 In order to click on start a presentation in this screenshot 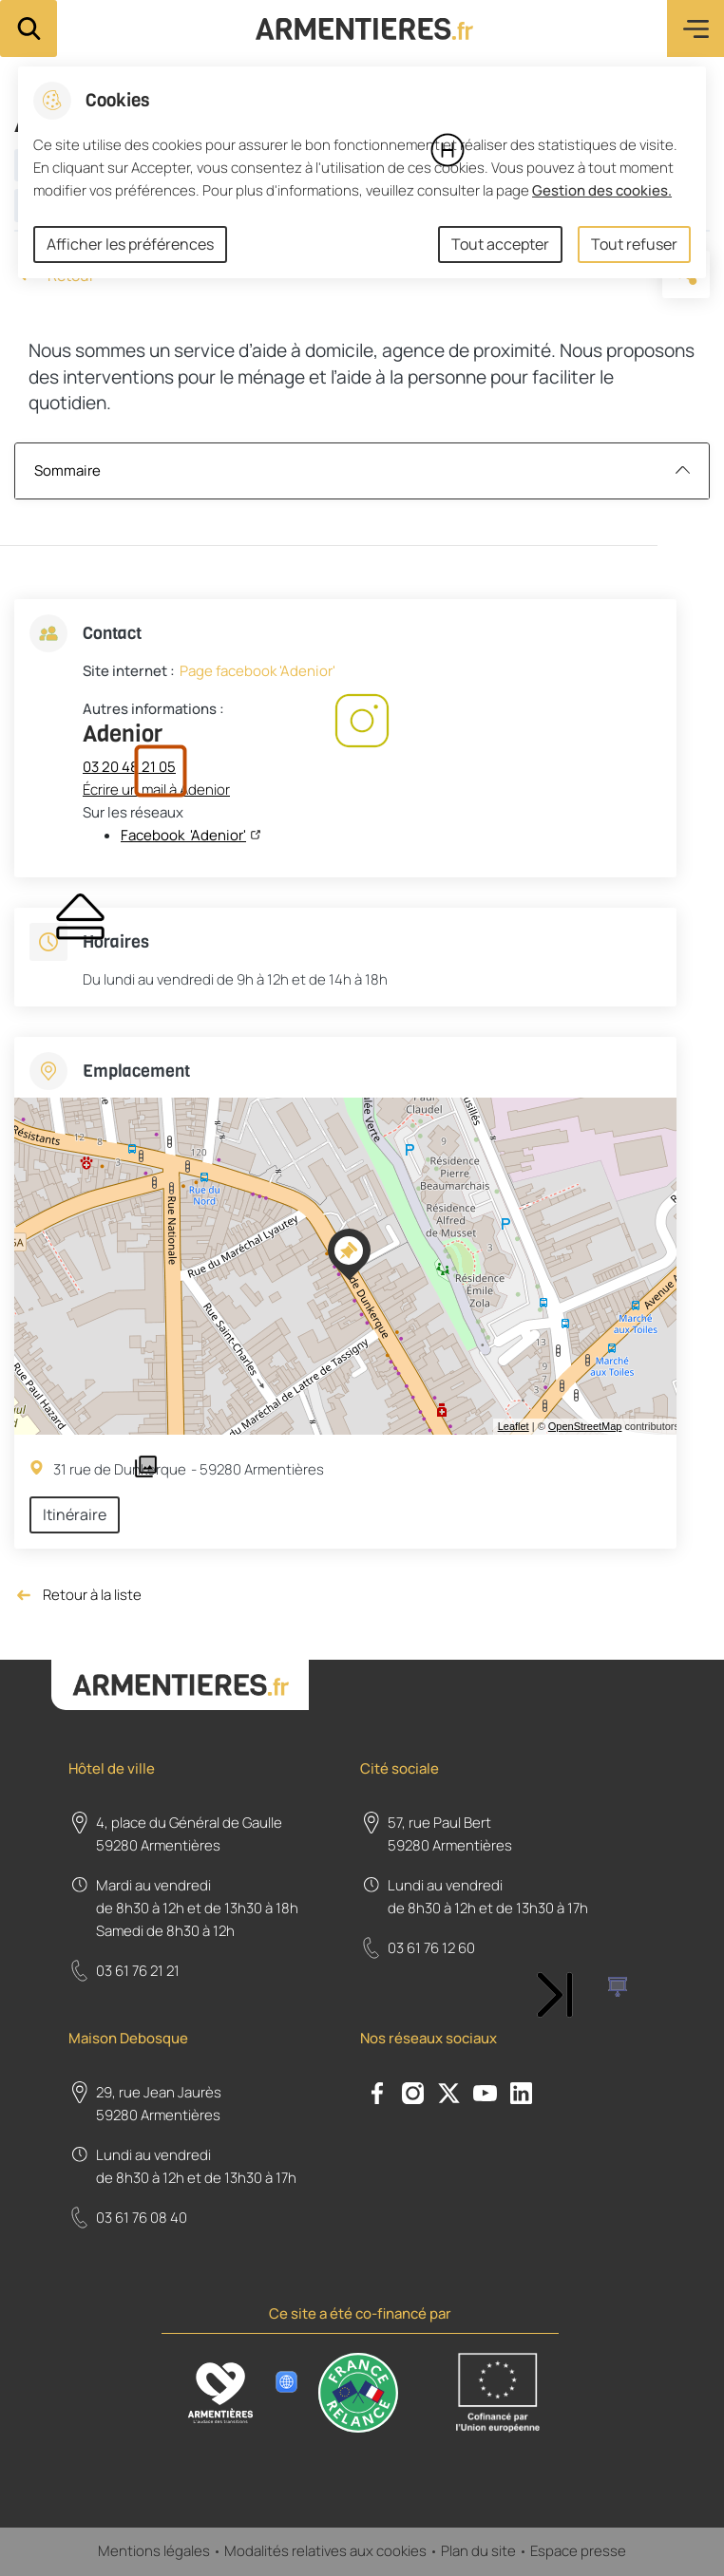, I will do `click(618, 1985)`.